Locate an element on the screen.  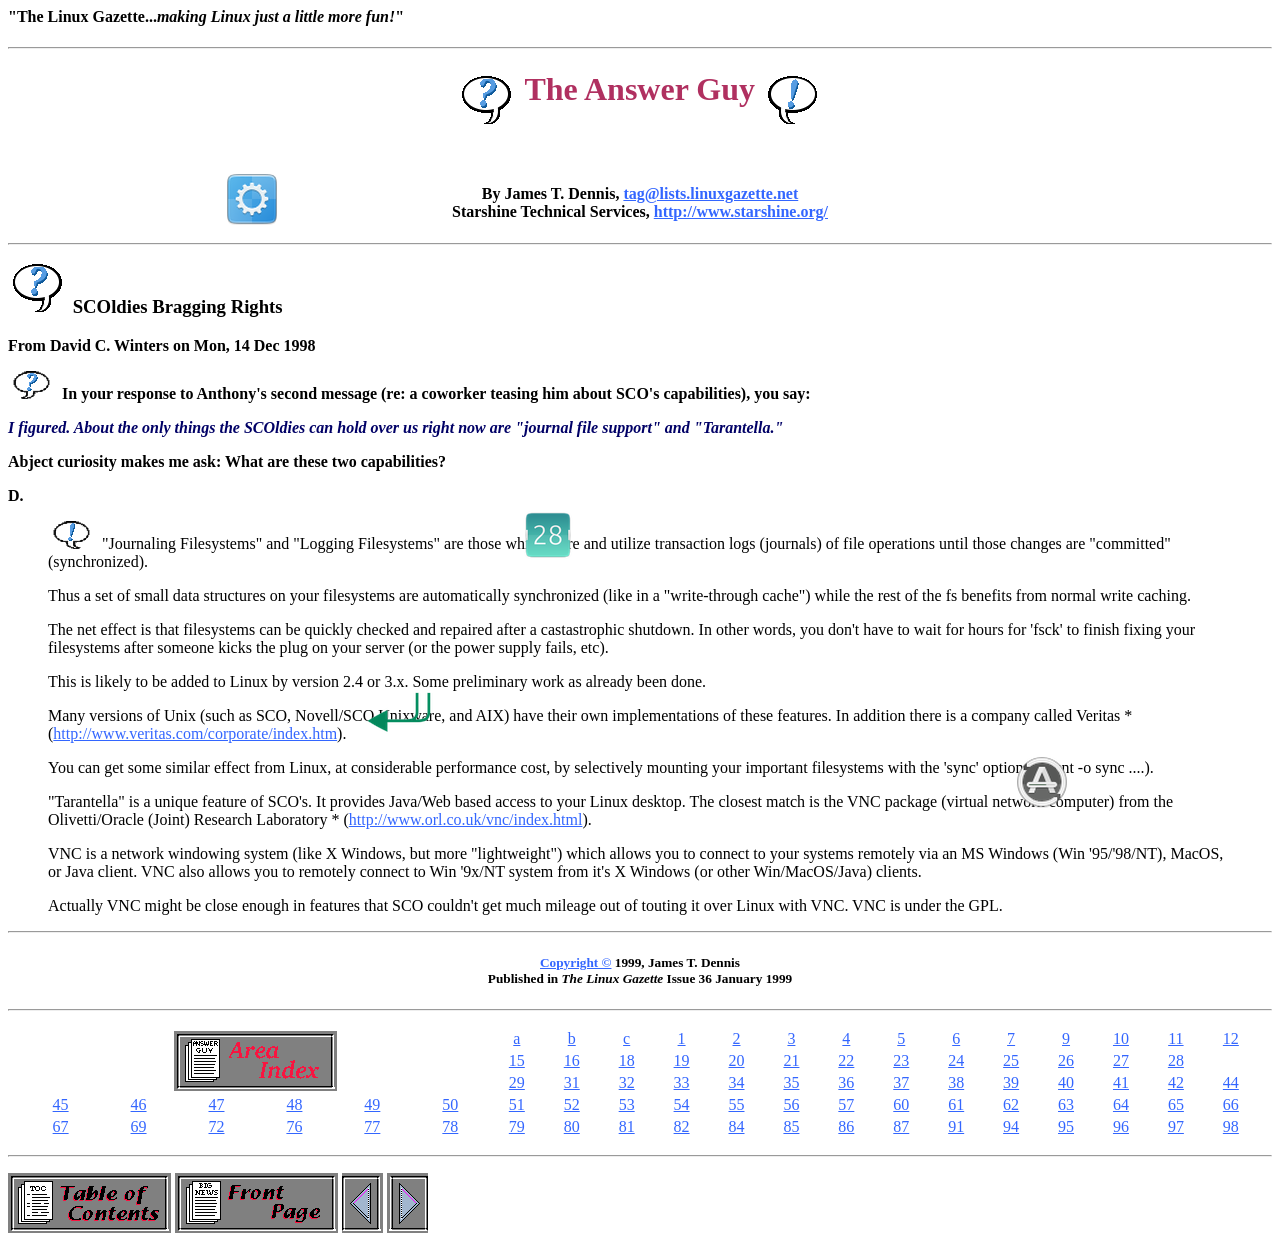
windows installer package file is located at coordinates (252, 199).